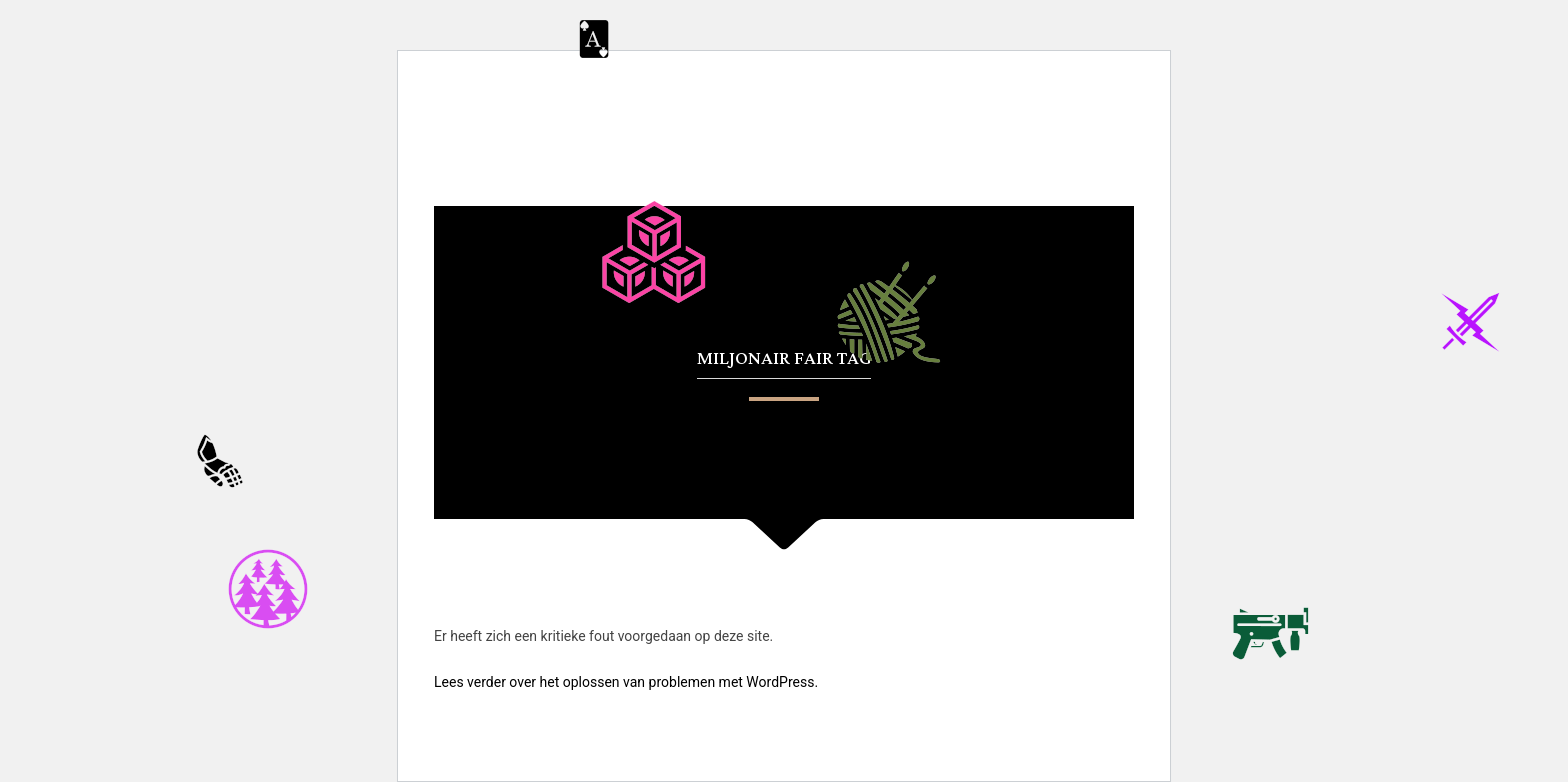 The width and height of the screenshot is (1568, 782). Describe the element at coordinates (890, 312) in the screenshot. I see `yarn or wool crafting material indicator` at that location.